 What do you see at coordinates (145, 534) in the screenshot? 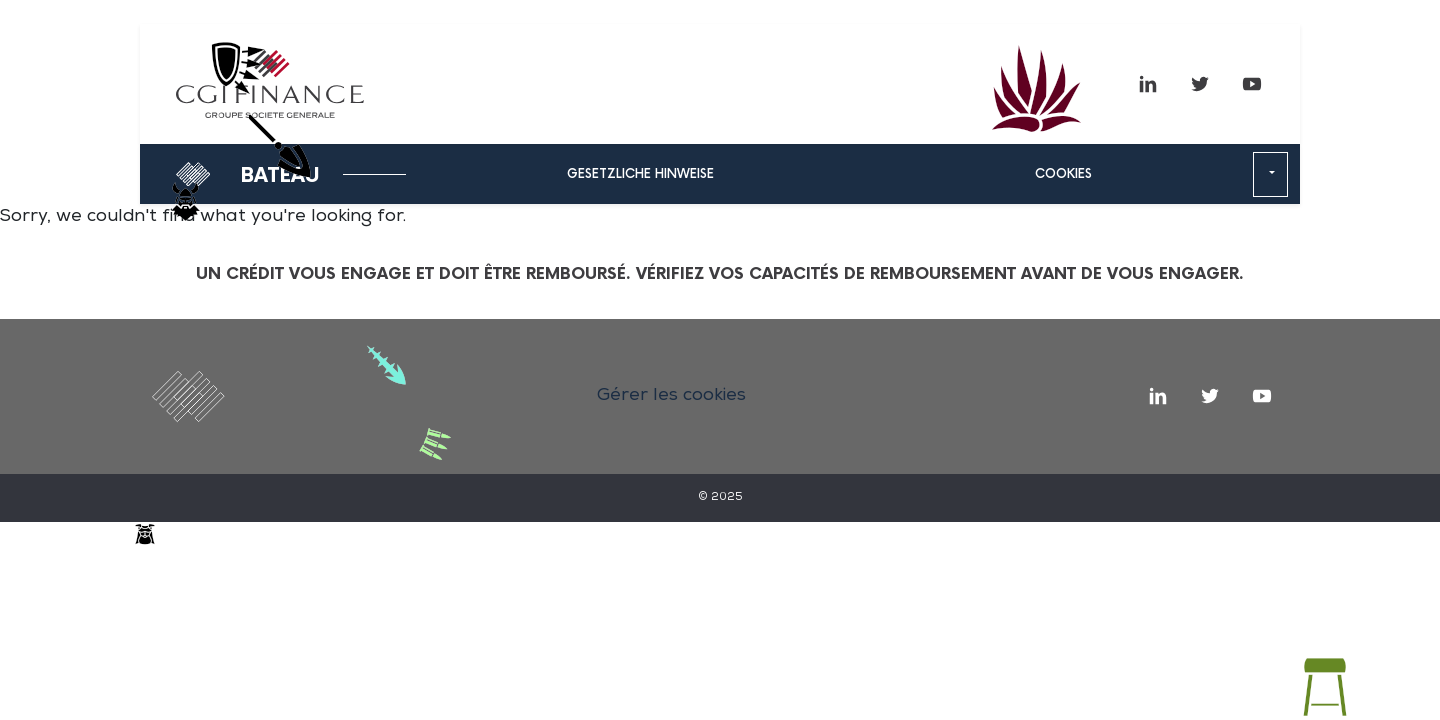
I see `equip armor or cape to character` at bounding box center [145, 534].